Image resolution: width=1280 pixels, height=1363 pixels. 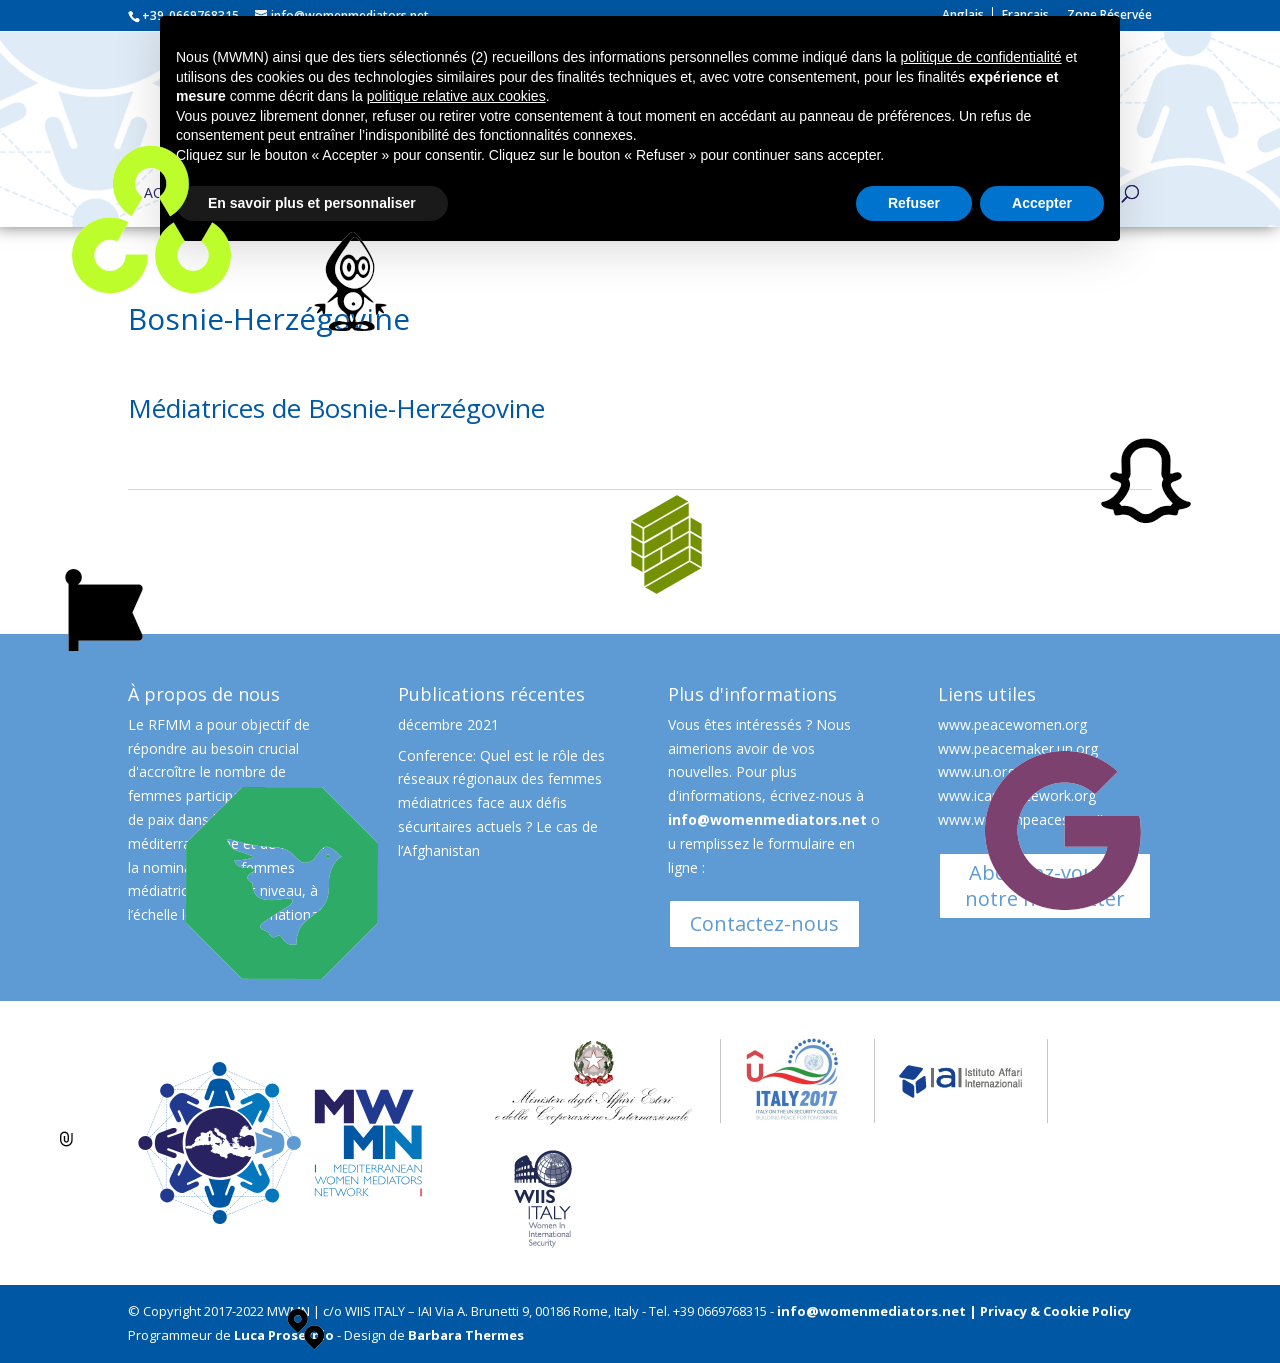 I want to click on font awesome brand logo, so click(x=104, y=610).